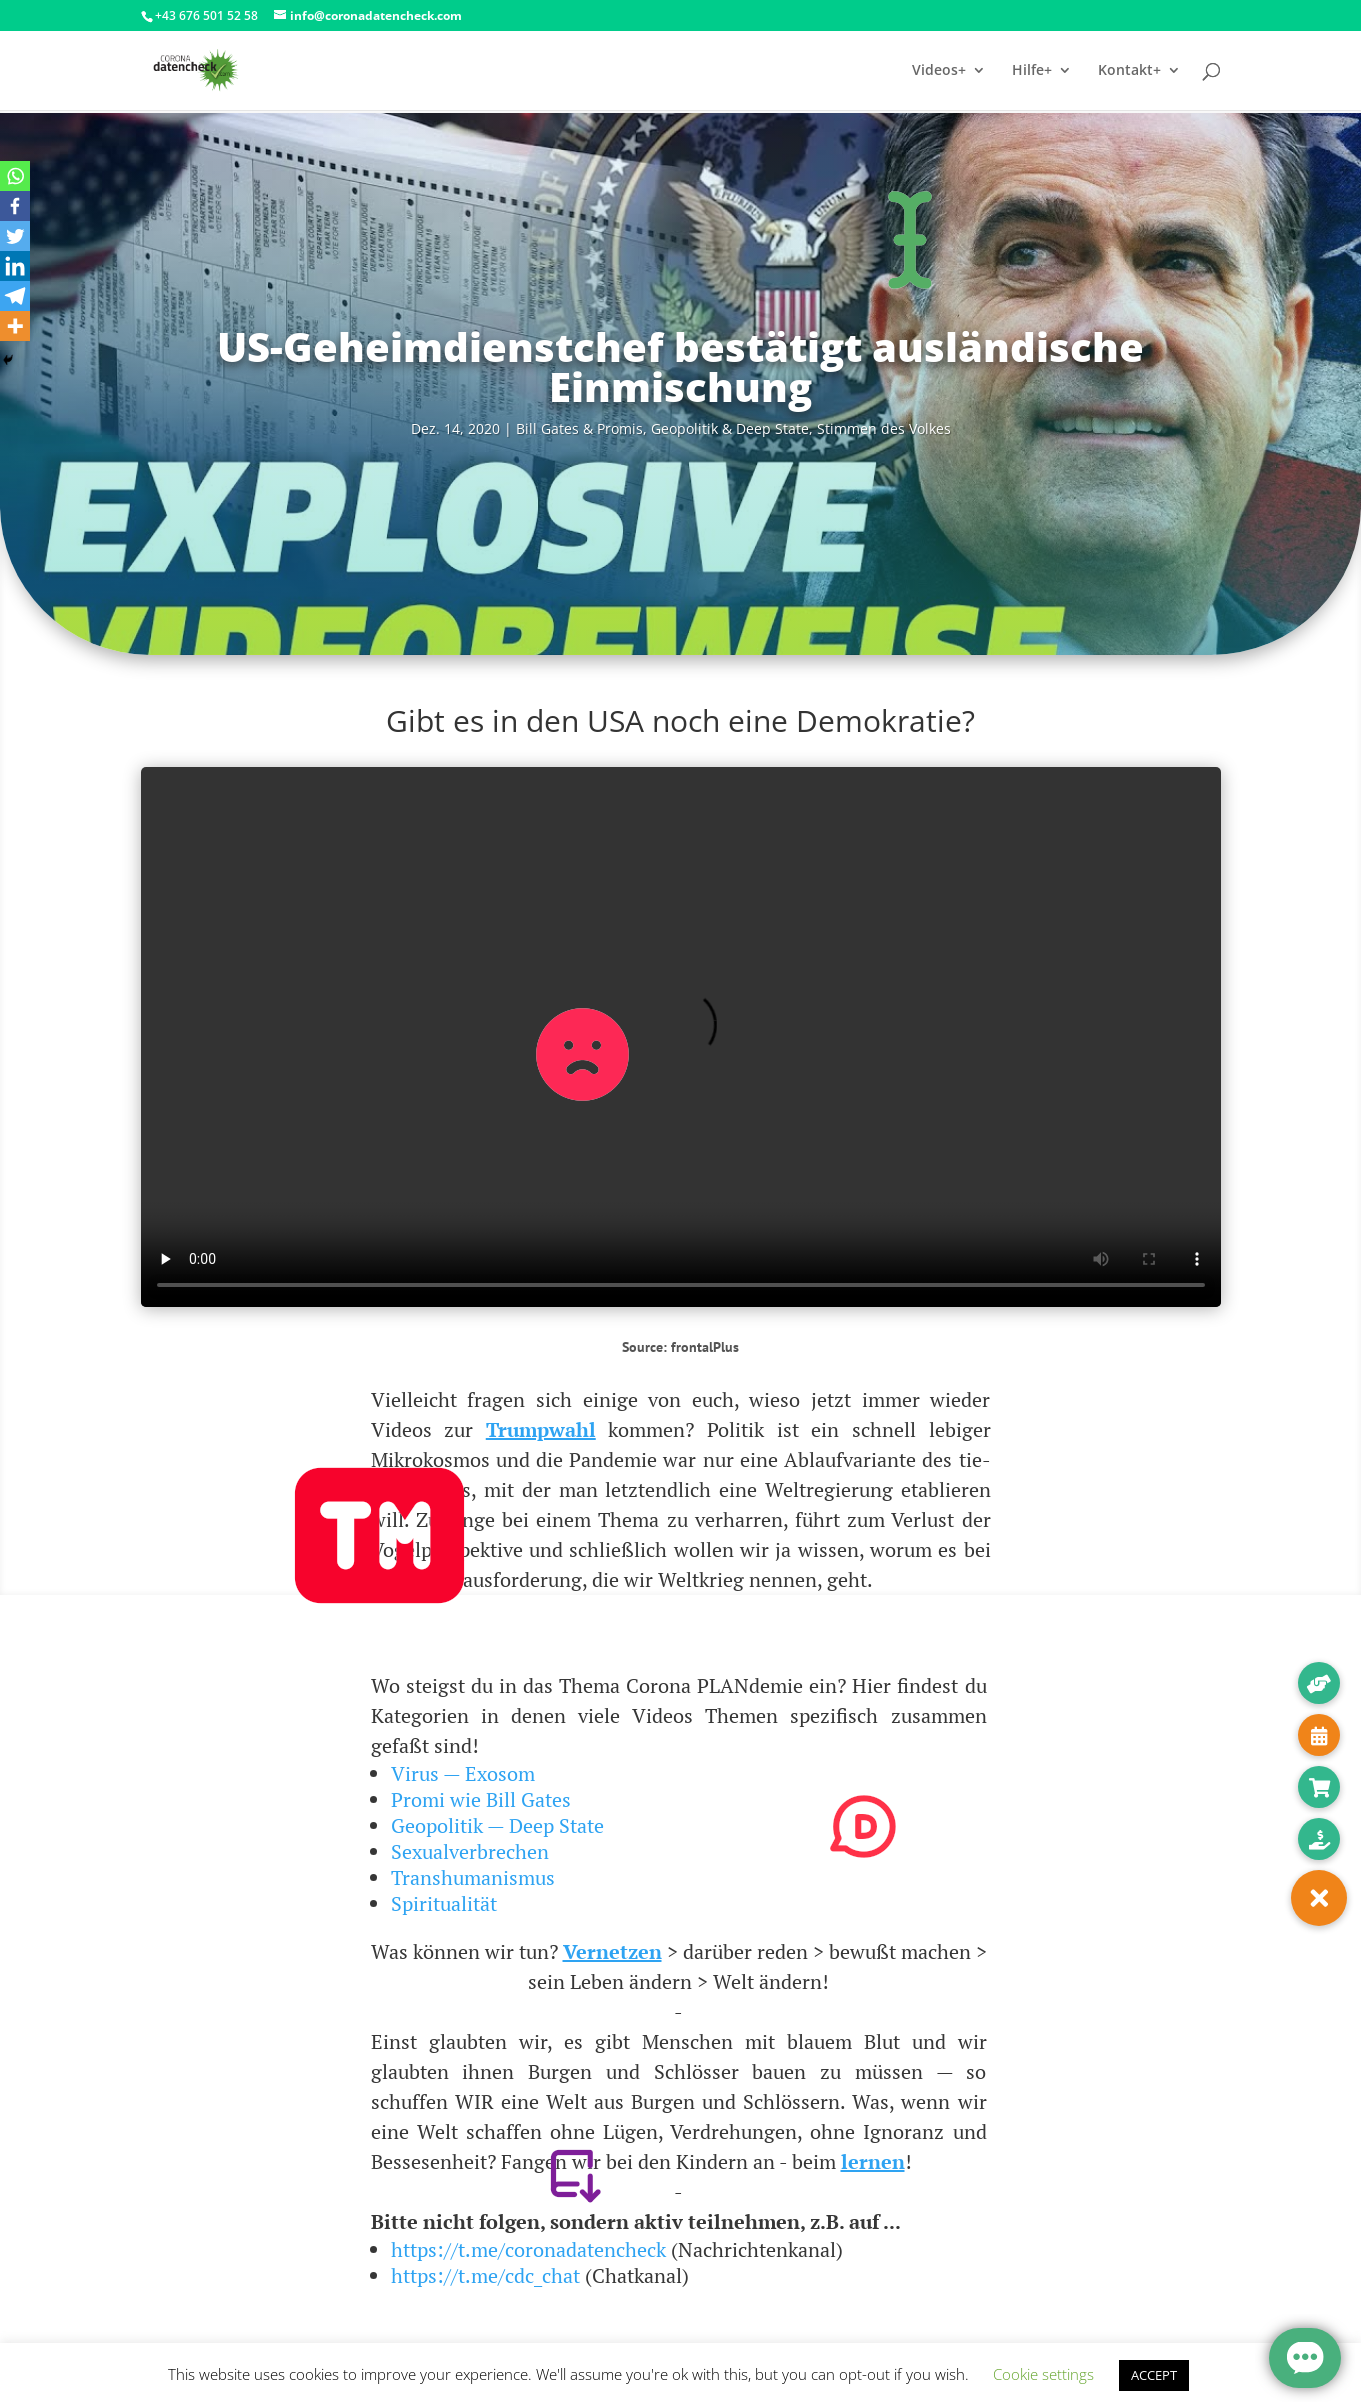 This screenshot has width=1361, height=2408. I want to click on indicates trademarked content or branding, so click(379, 1535).